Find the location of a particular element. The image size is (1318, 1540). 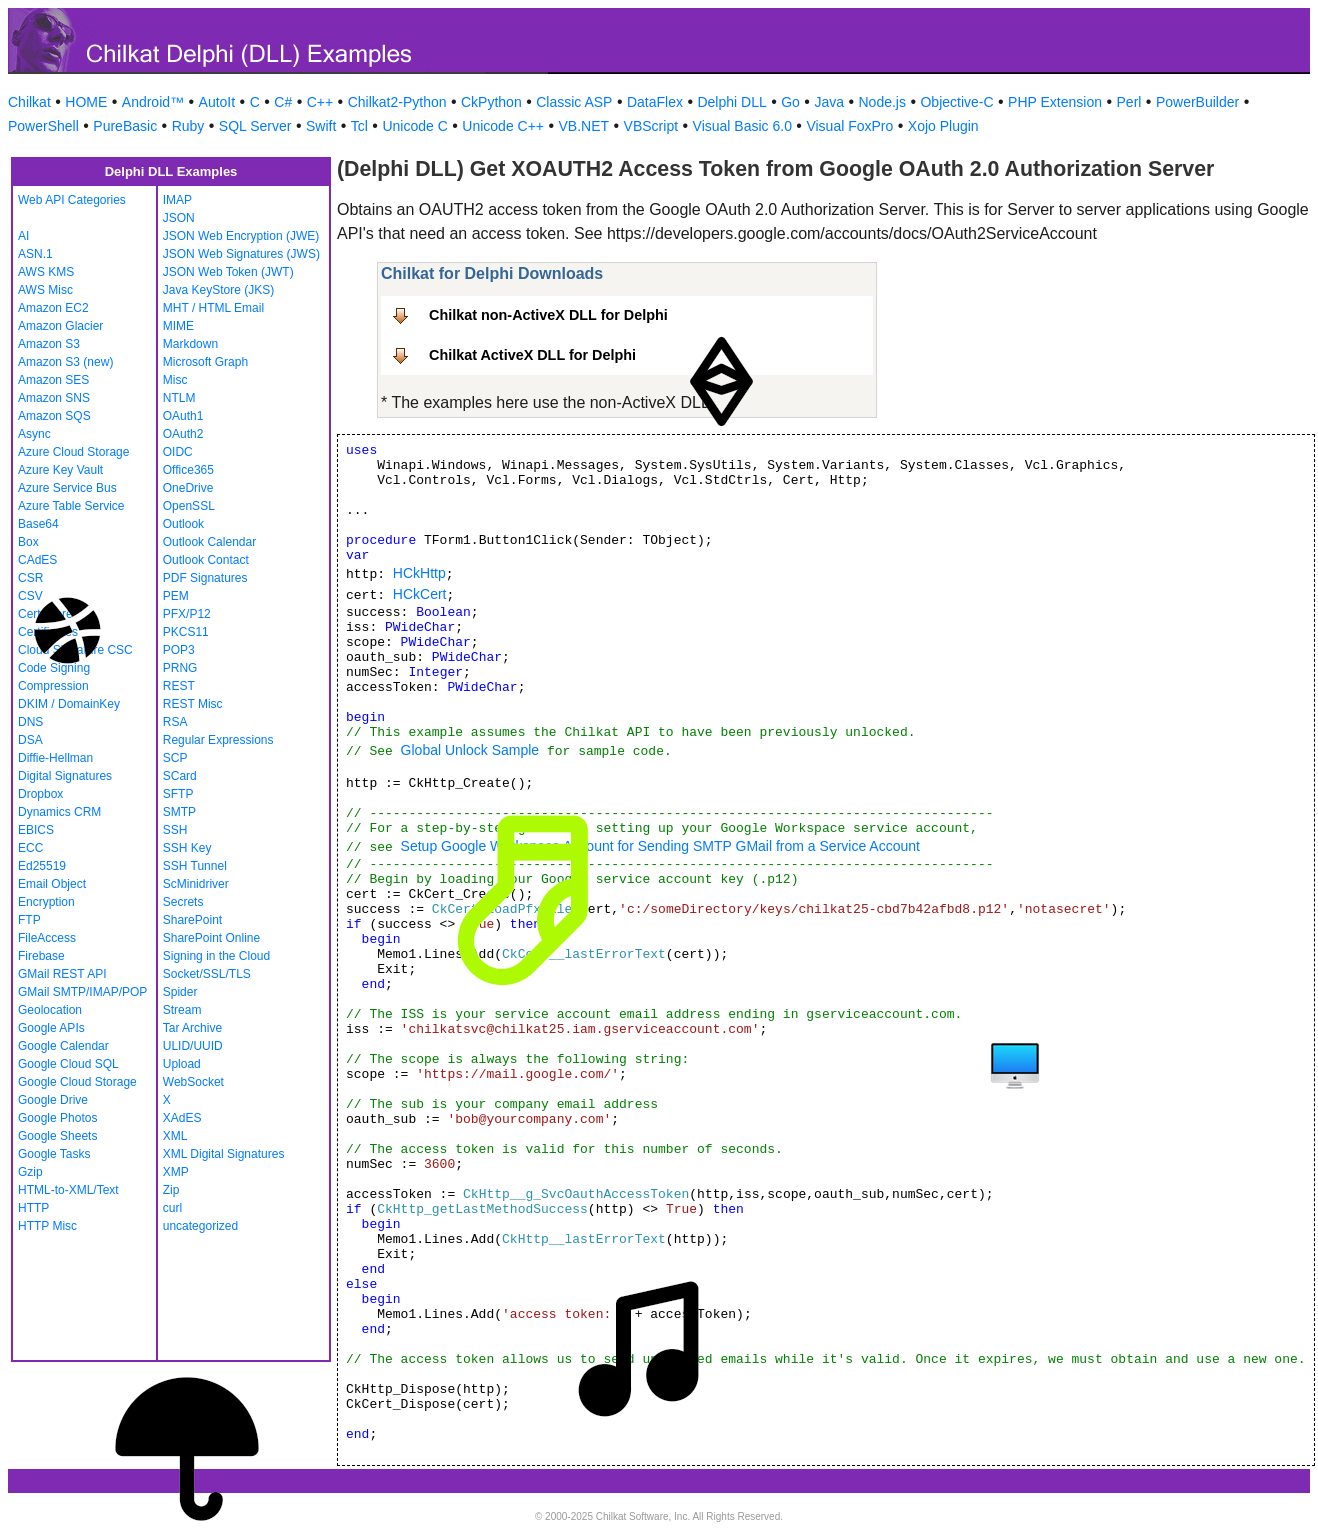

access desktop or computer settings is located at coordinates (1015, 1066).